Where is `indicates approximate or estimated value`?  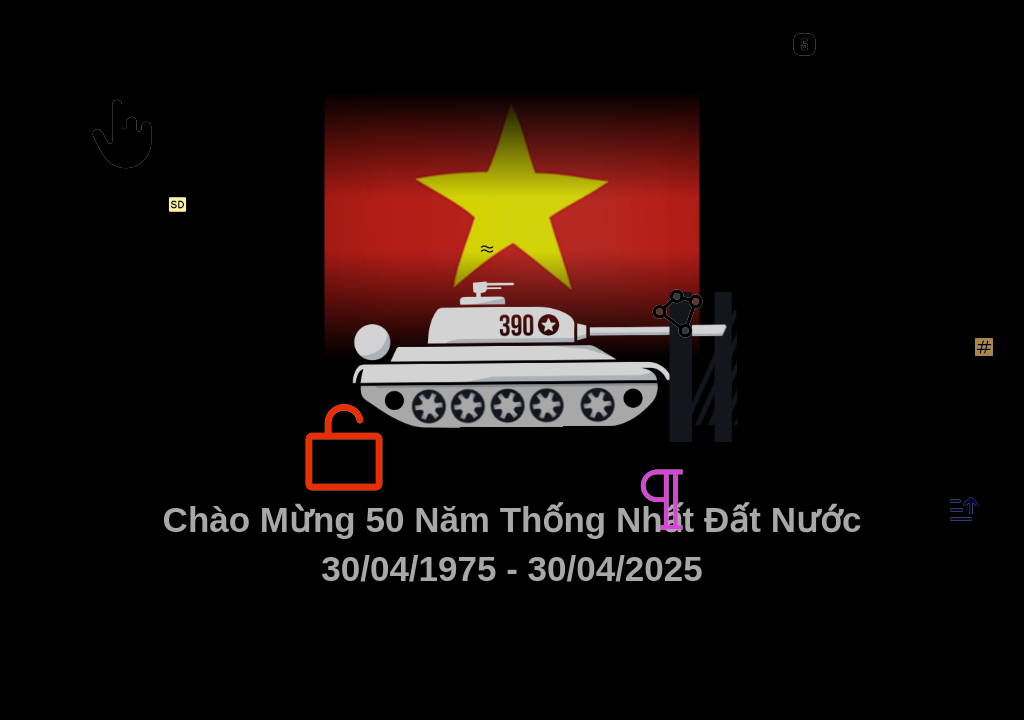
indicates approximate or estimated value is located at coordinates (487, 249).